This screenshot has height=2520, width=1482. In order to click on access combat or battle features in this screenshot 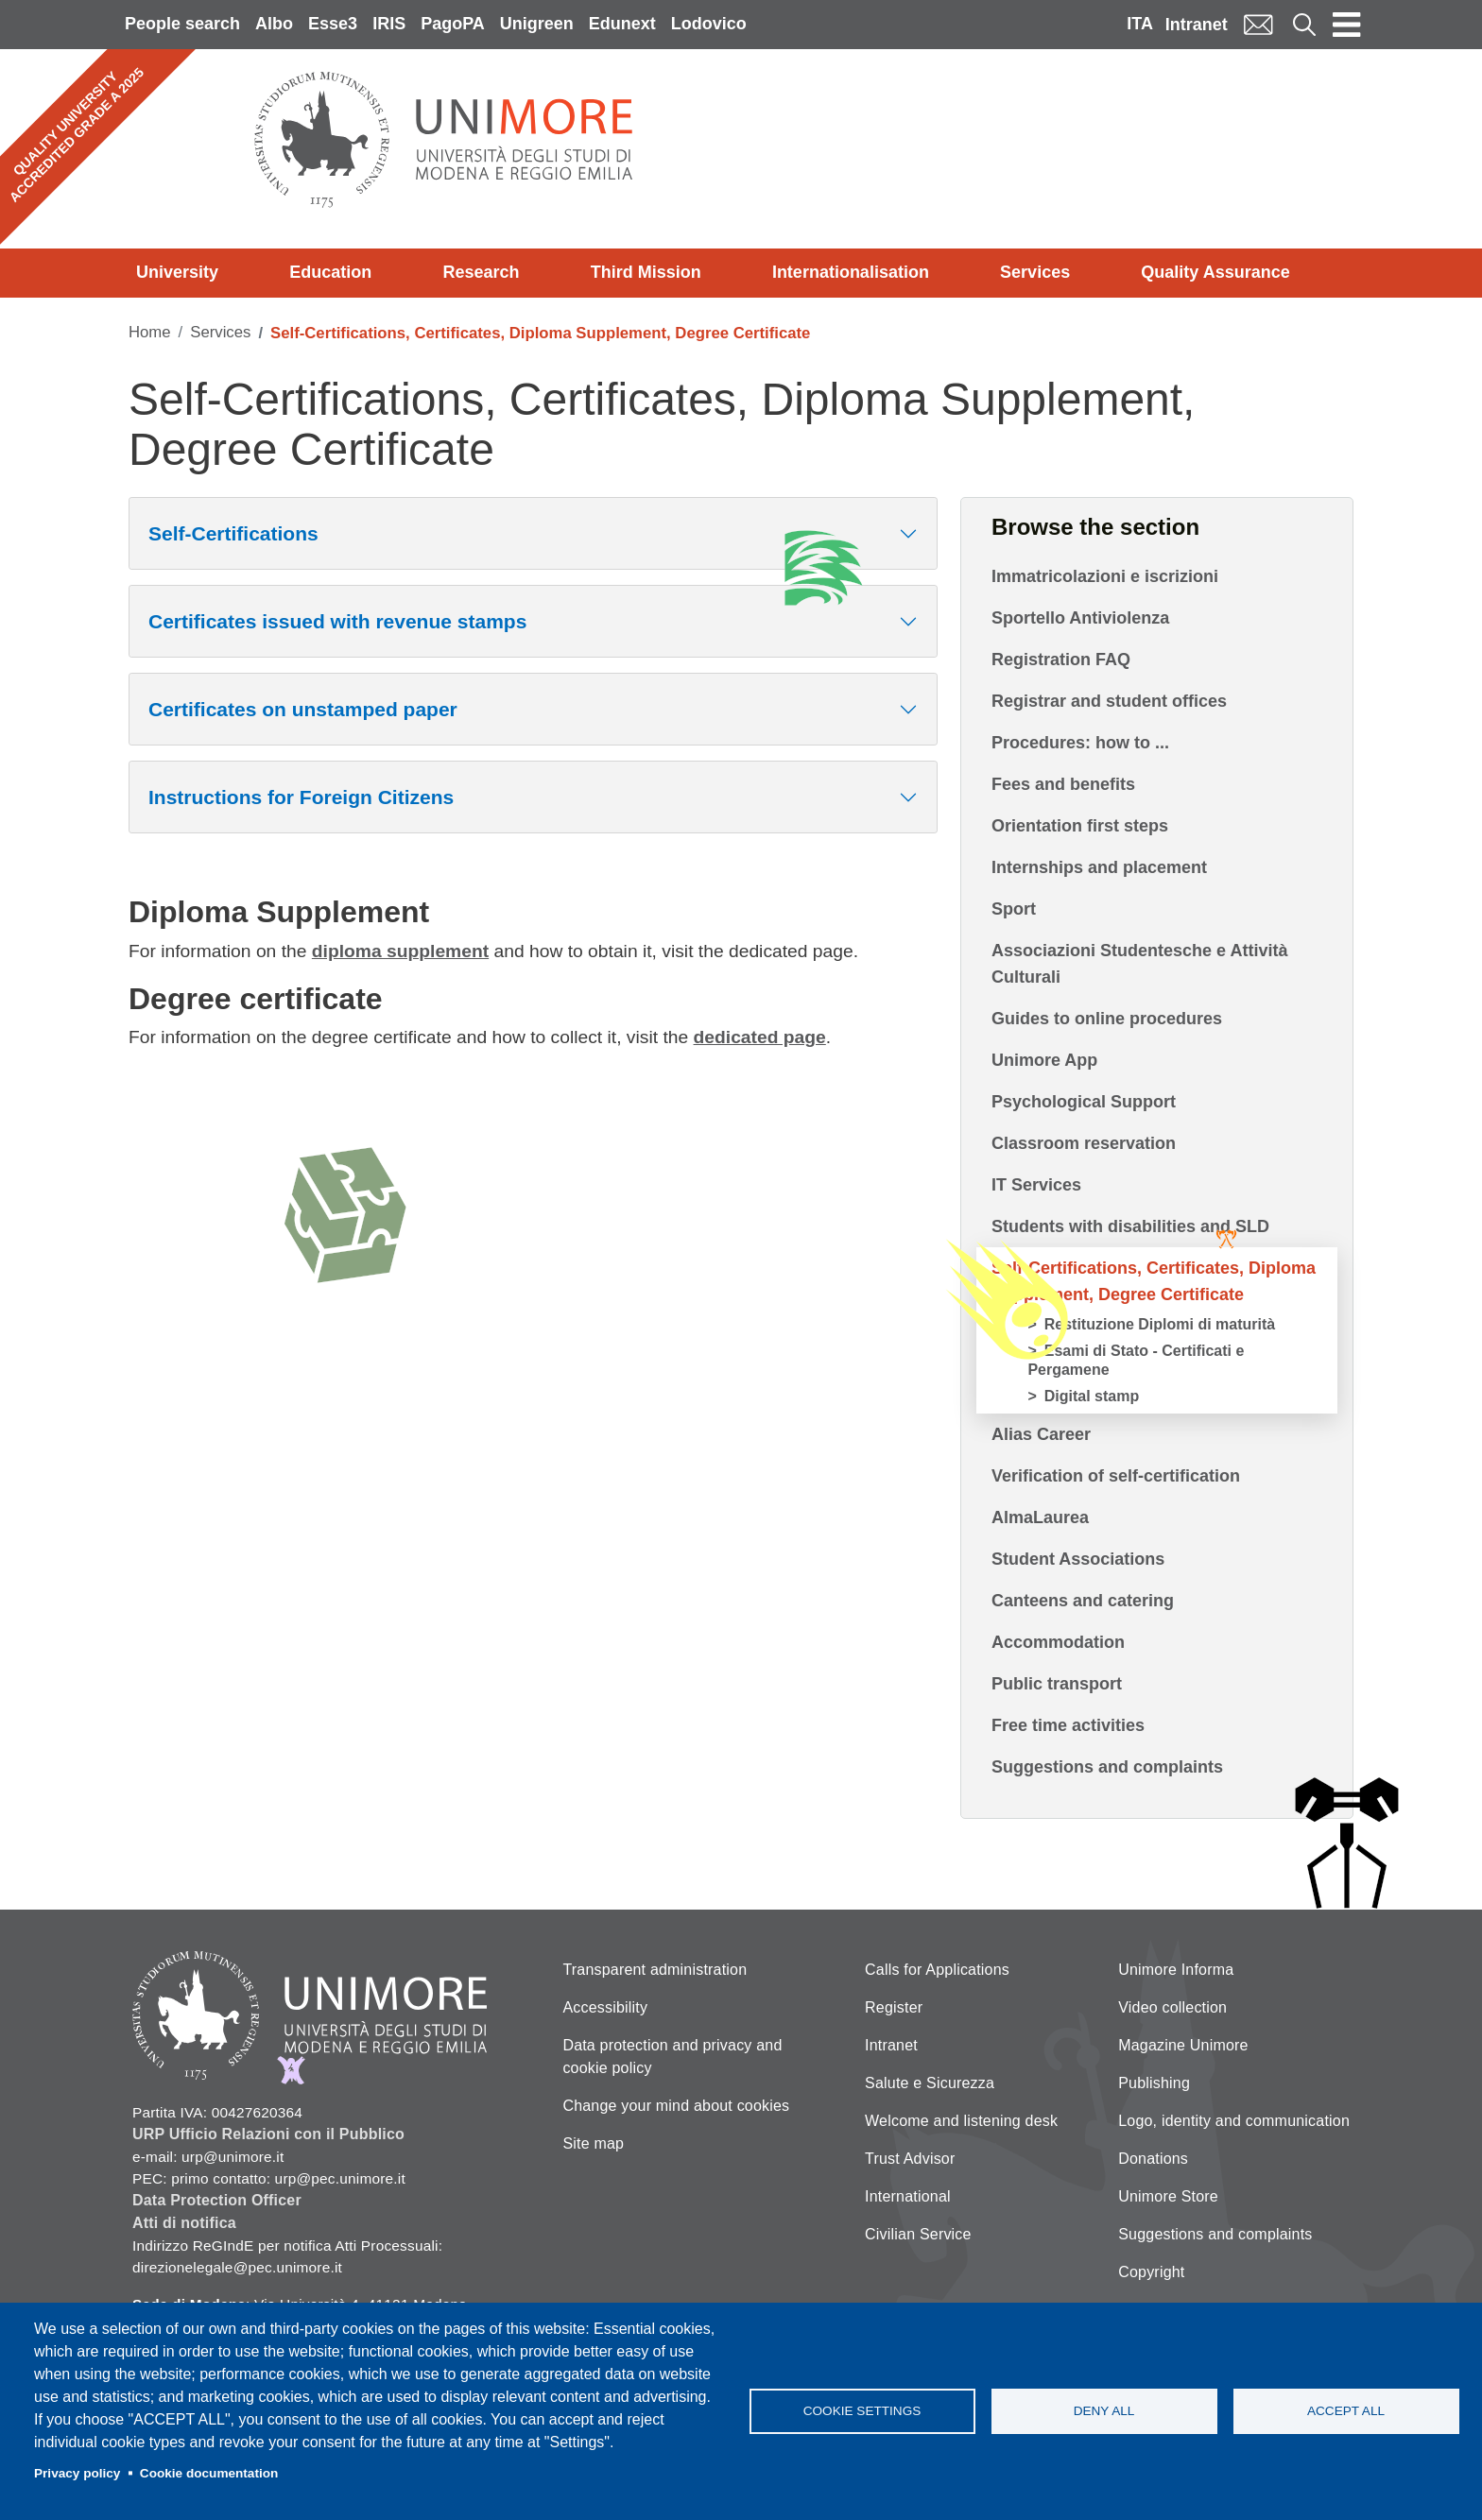, I will do `click(1226, 1239)`.